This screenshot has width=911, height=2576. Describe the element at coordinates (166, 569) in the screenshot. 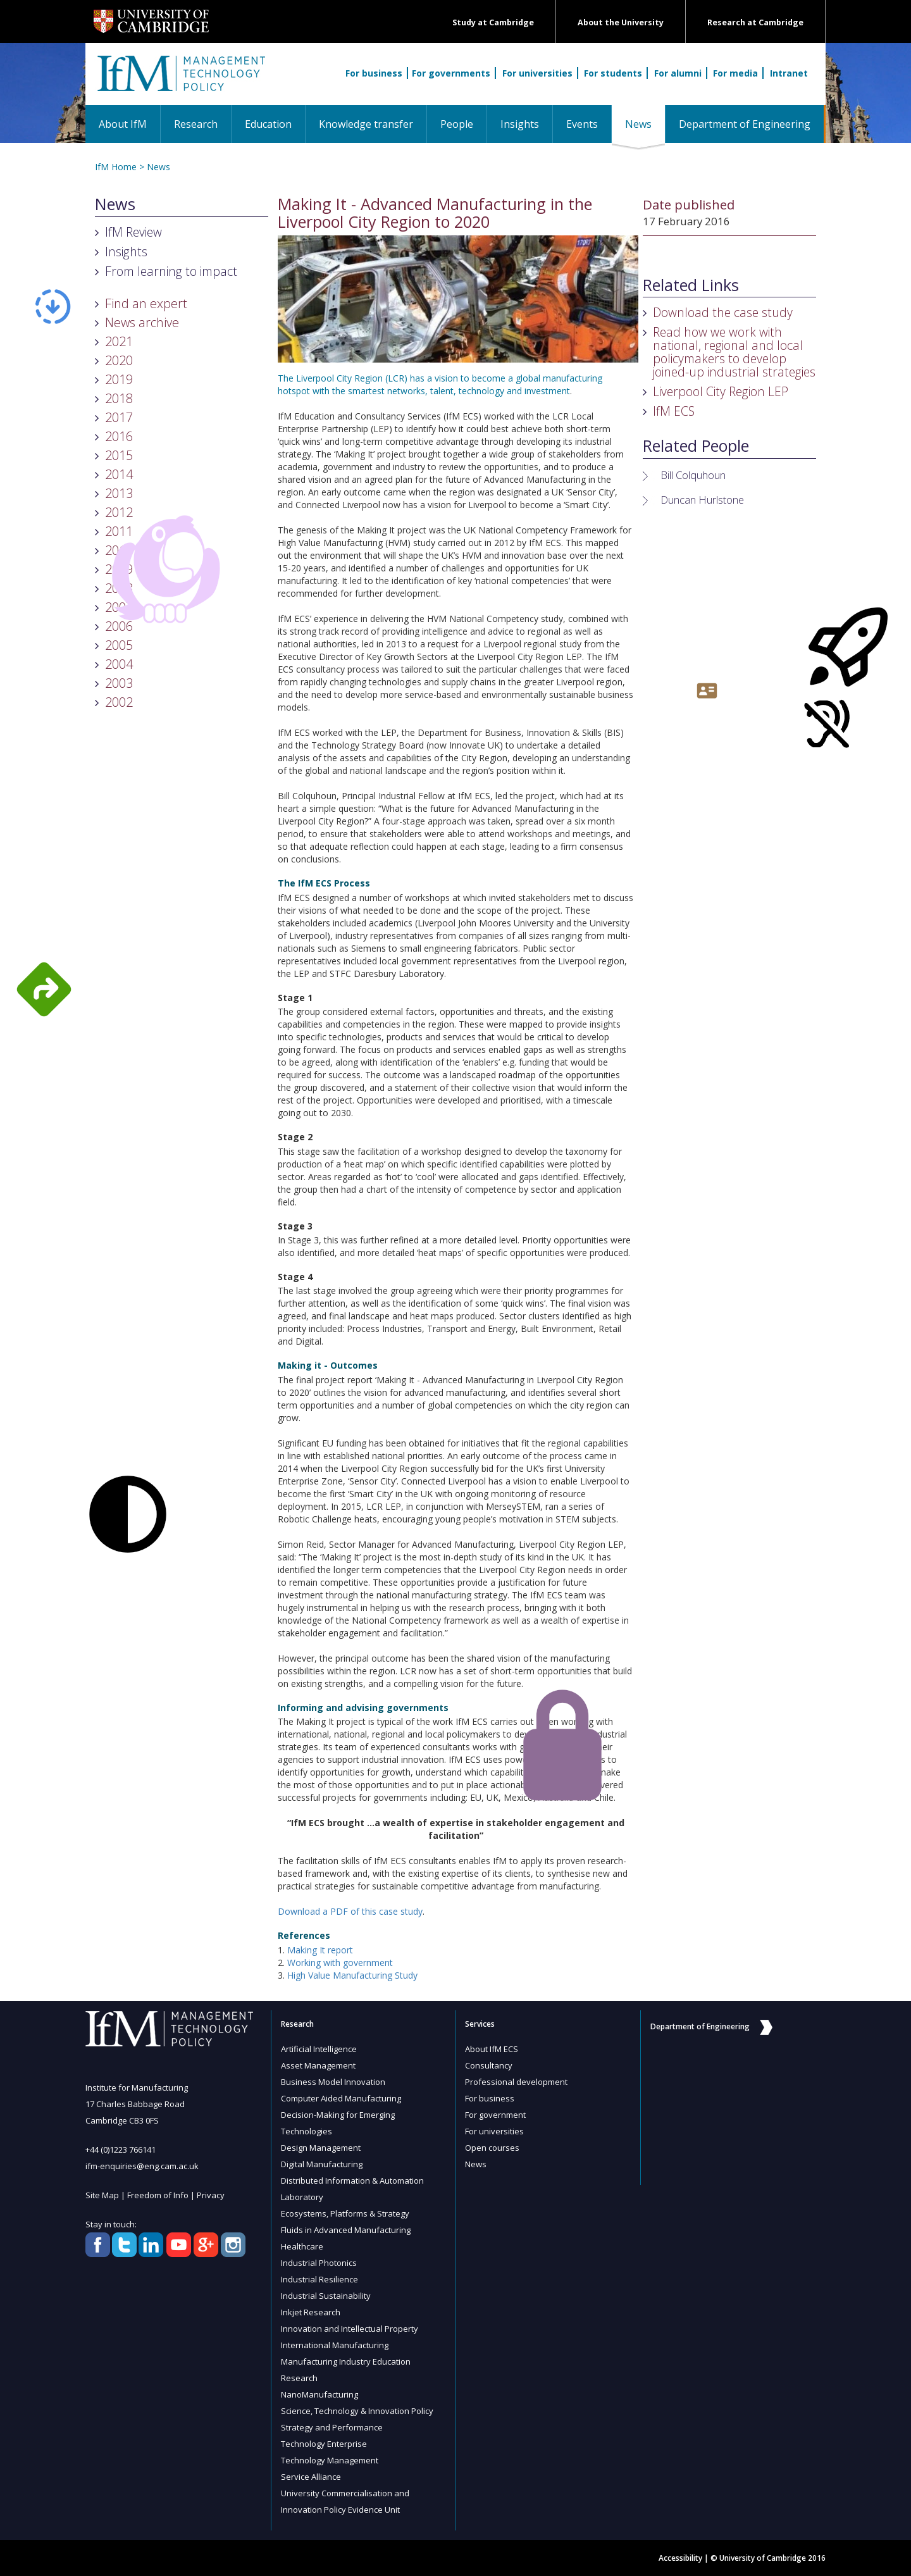

I see `themeisle brand logo` at that location.